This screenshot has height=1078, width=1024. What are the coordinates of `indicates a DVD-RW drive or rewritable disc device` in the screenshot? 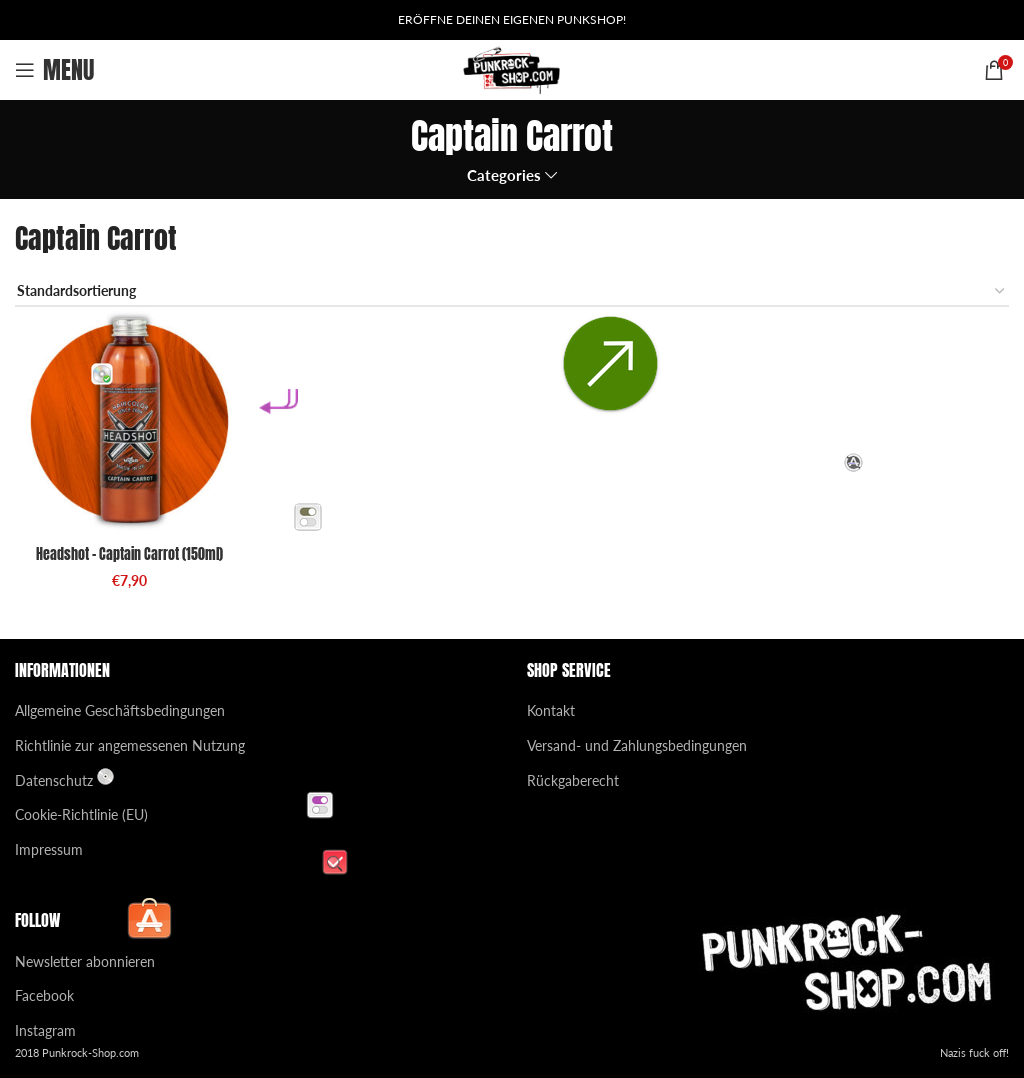 It's located at (105, 776).